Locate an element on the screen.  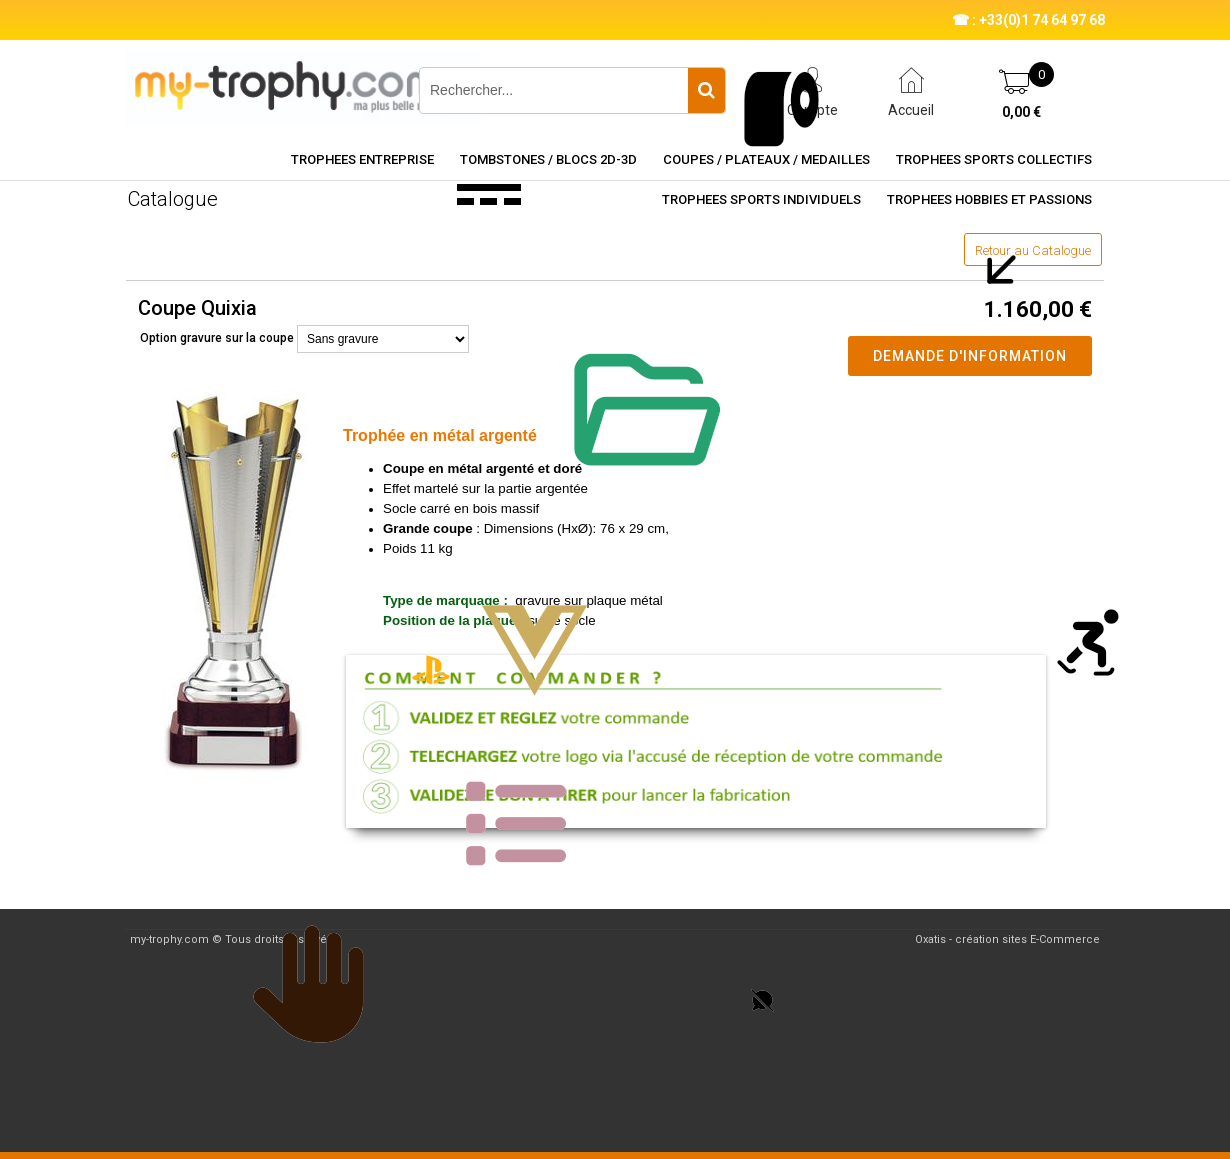
open folder to view contents is located at coordinates (643, 414).